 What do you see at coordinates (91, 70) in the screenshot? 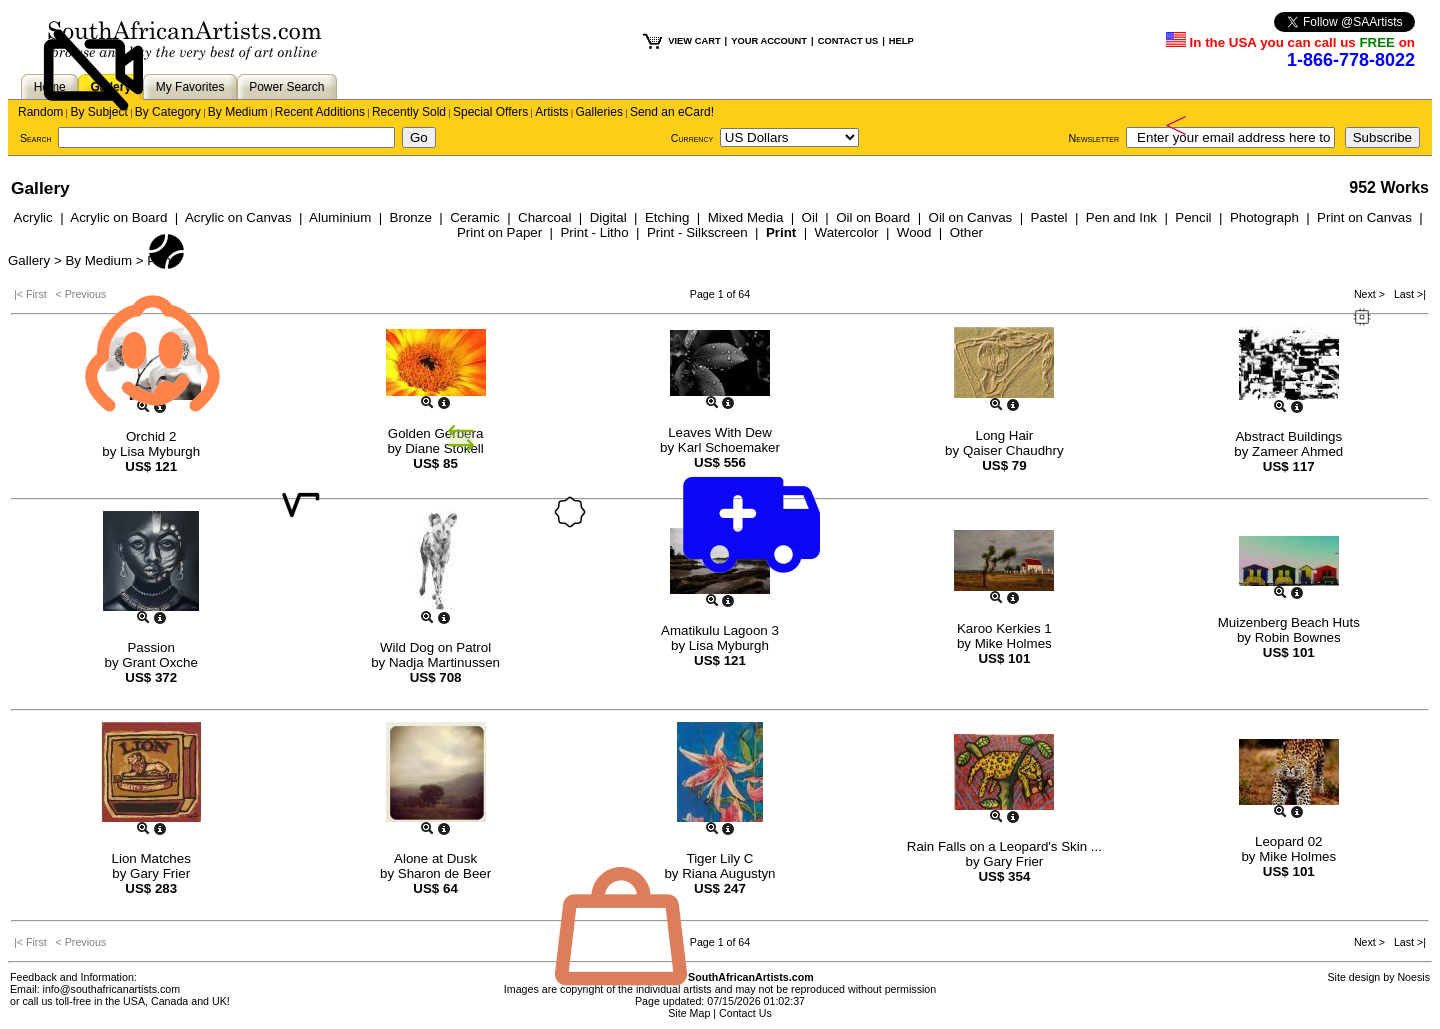
I see `turn off camera or disable video` at bounding box center [91, 70].